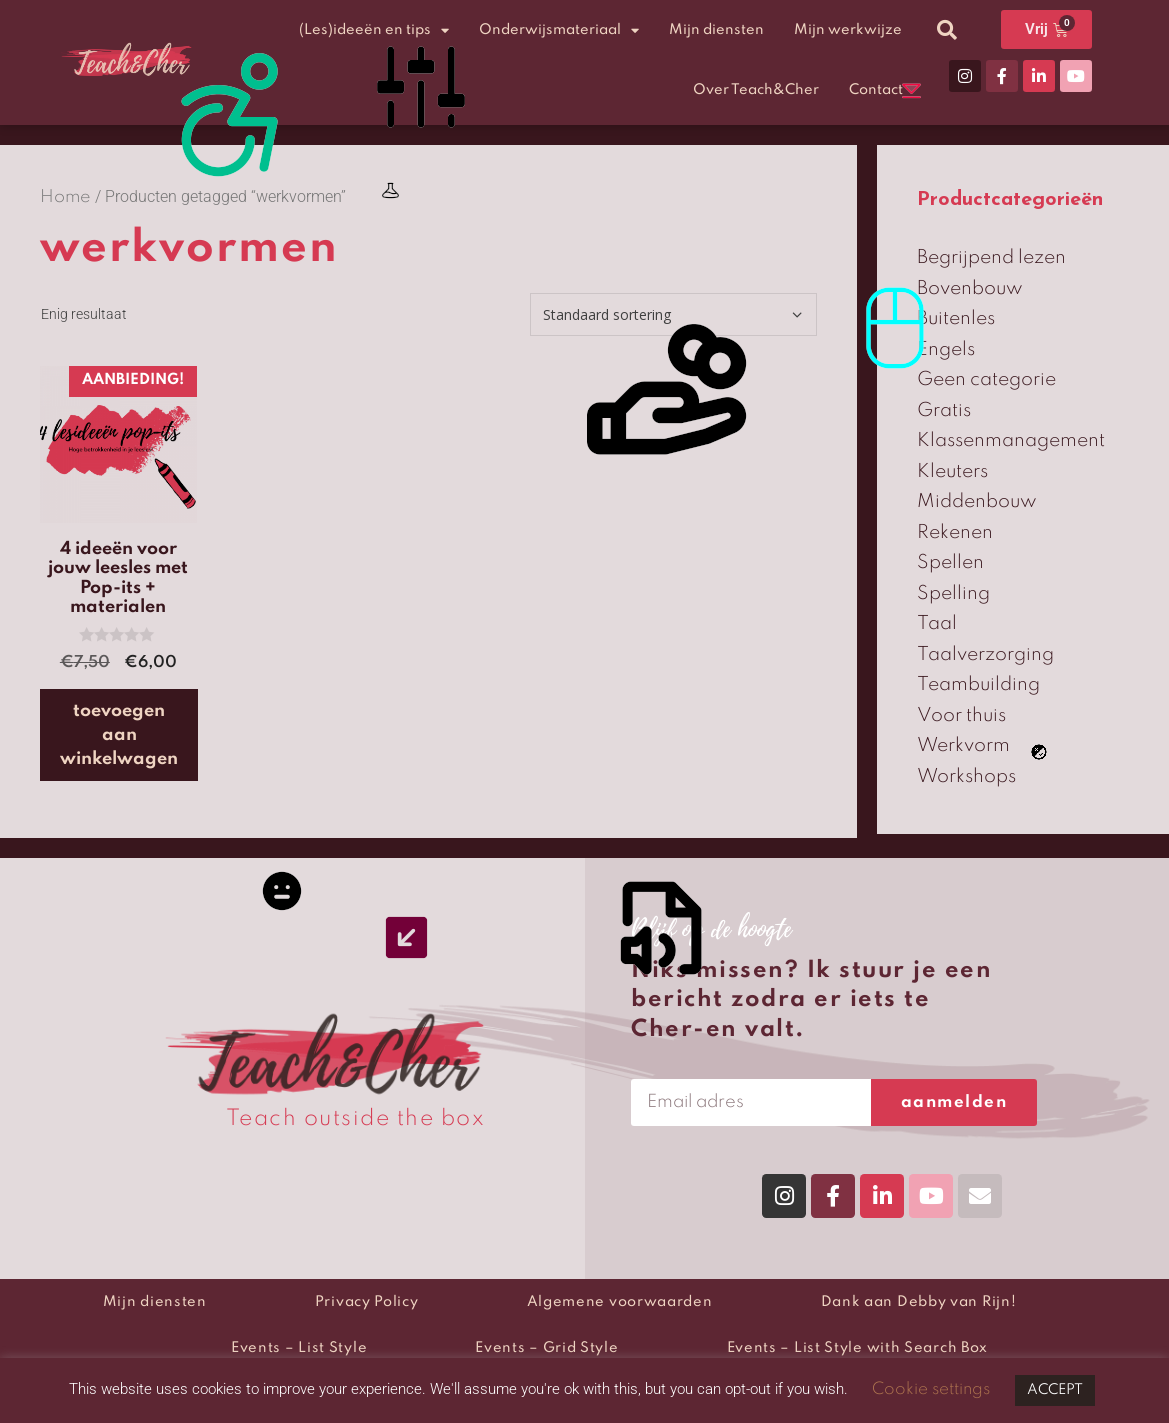 The height and width of the screenshot is (1423, 1169). What do you see at coordinates (670, 394) in the screenshot?
I see `make a payment or donation` at bounding box center [670, 394].